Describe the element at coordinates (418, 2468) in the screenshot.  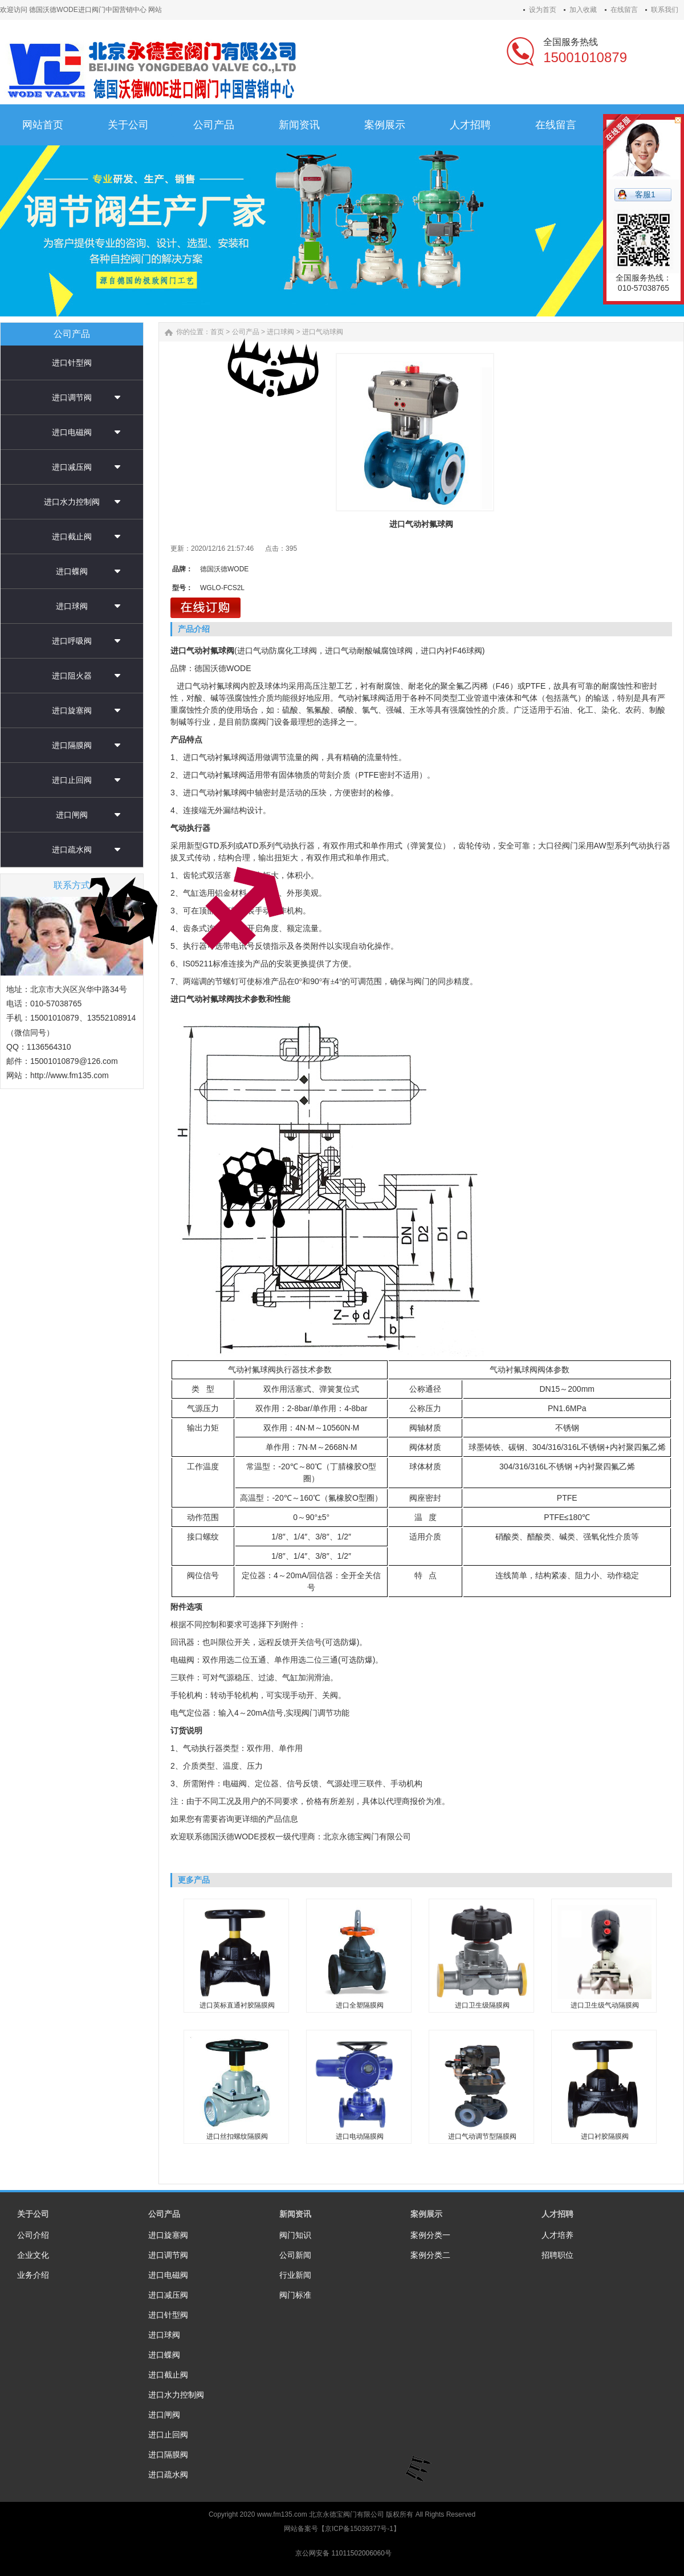
I see `ammunition or bullet inventory indicator` at that location.